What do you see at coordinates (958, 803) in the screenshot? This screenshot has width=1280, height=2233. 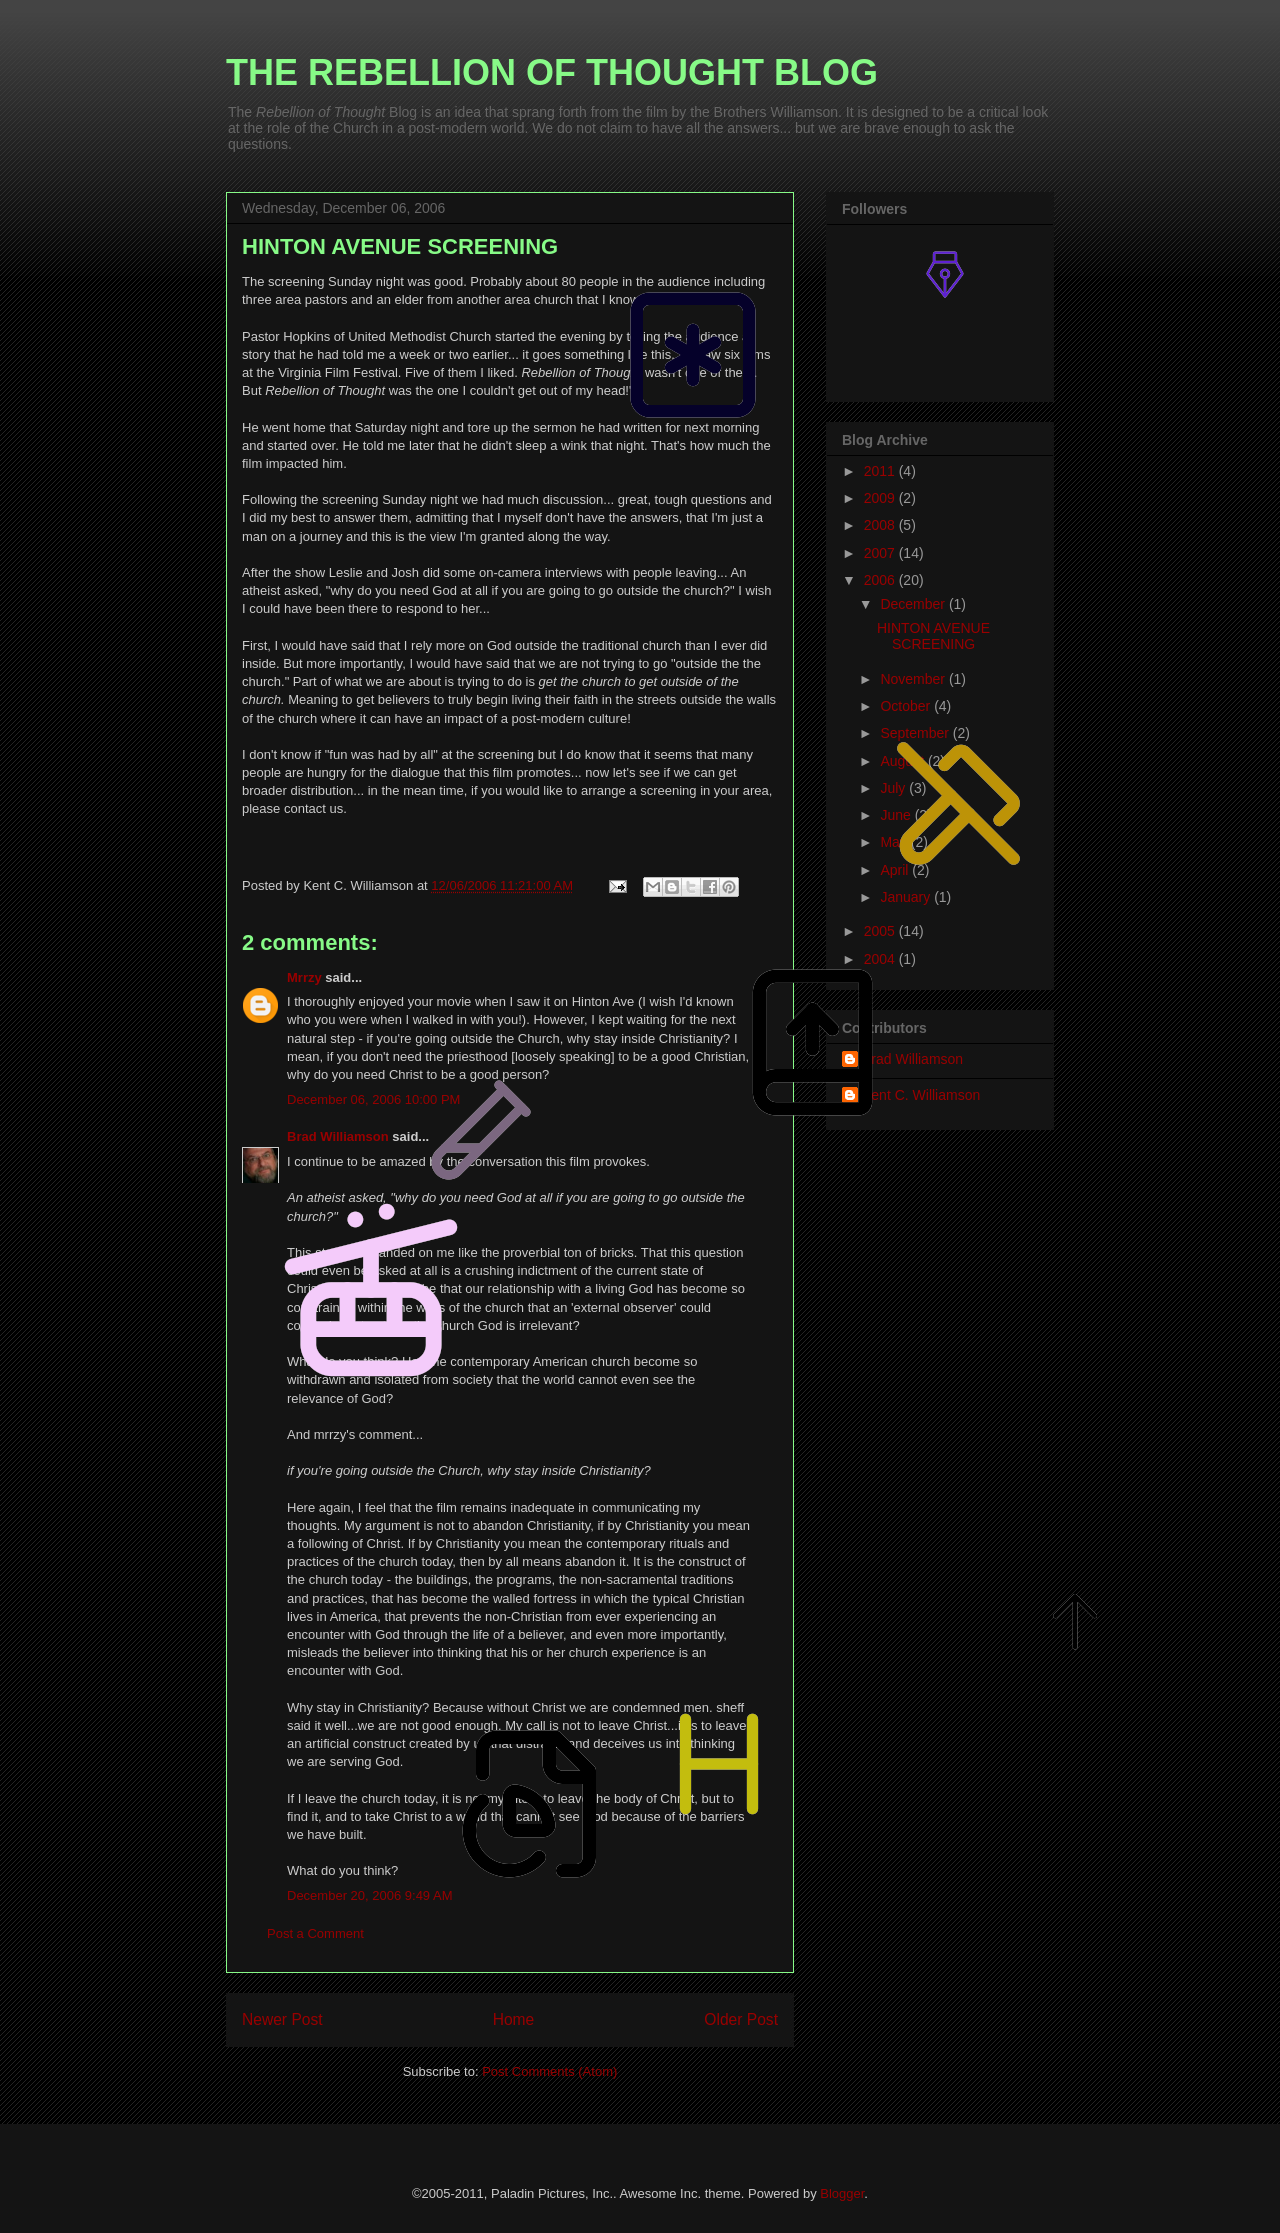 I see `indicates build or construction tools are unavailable` at bounding box center [958, 803].